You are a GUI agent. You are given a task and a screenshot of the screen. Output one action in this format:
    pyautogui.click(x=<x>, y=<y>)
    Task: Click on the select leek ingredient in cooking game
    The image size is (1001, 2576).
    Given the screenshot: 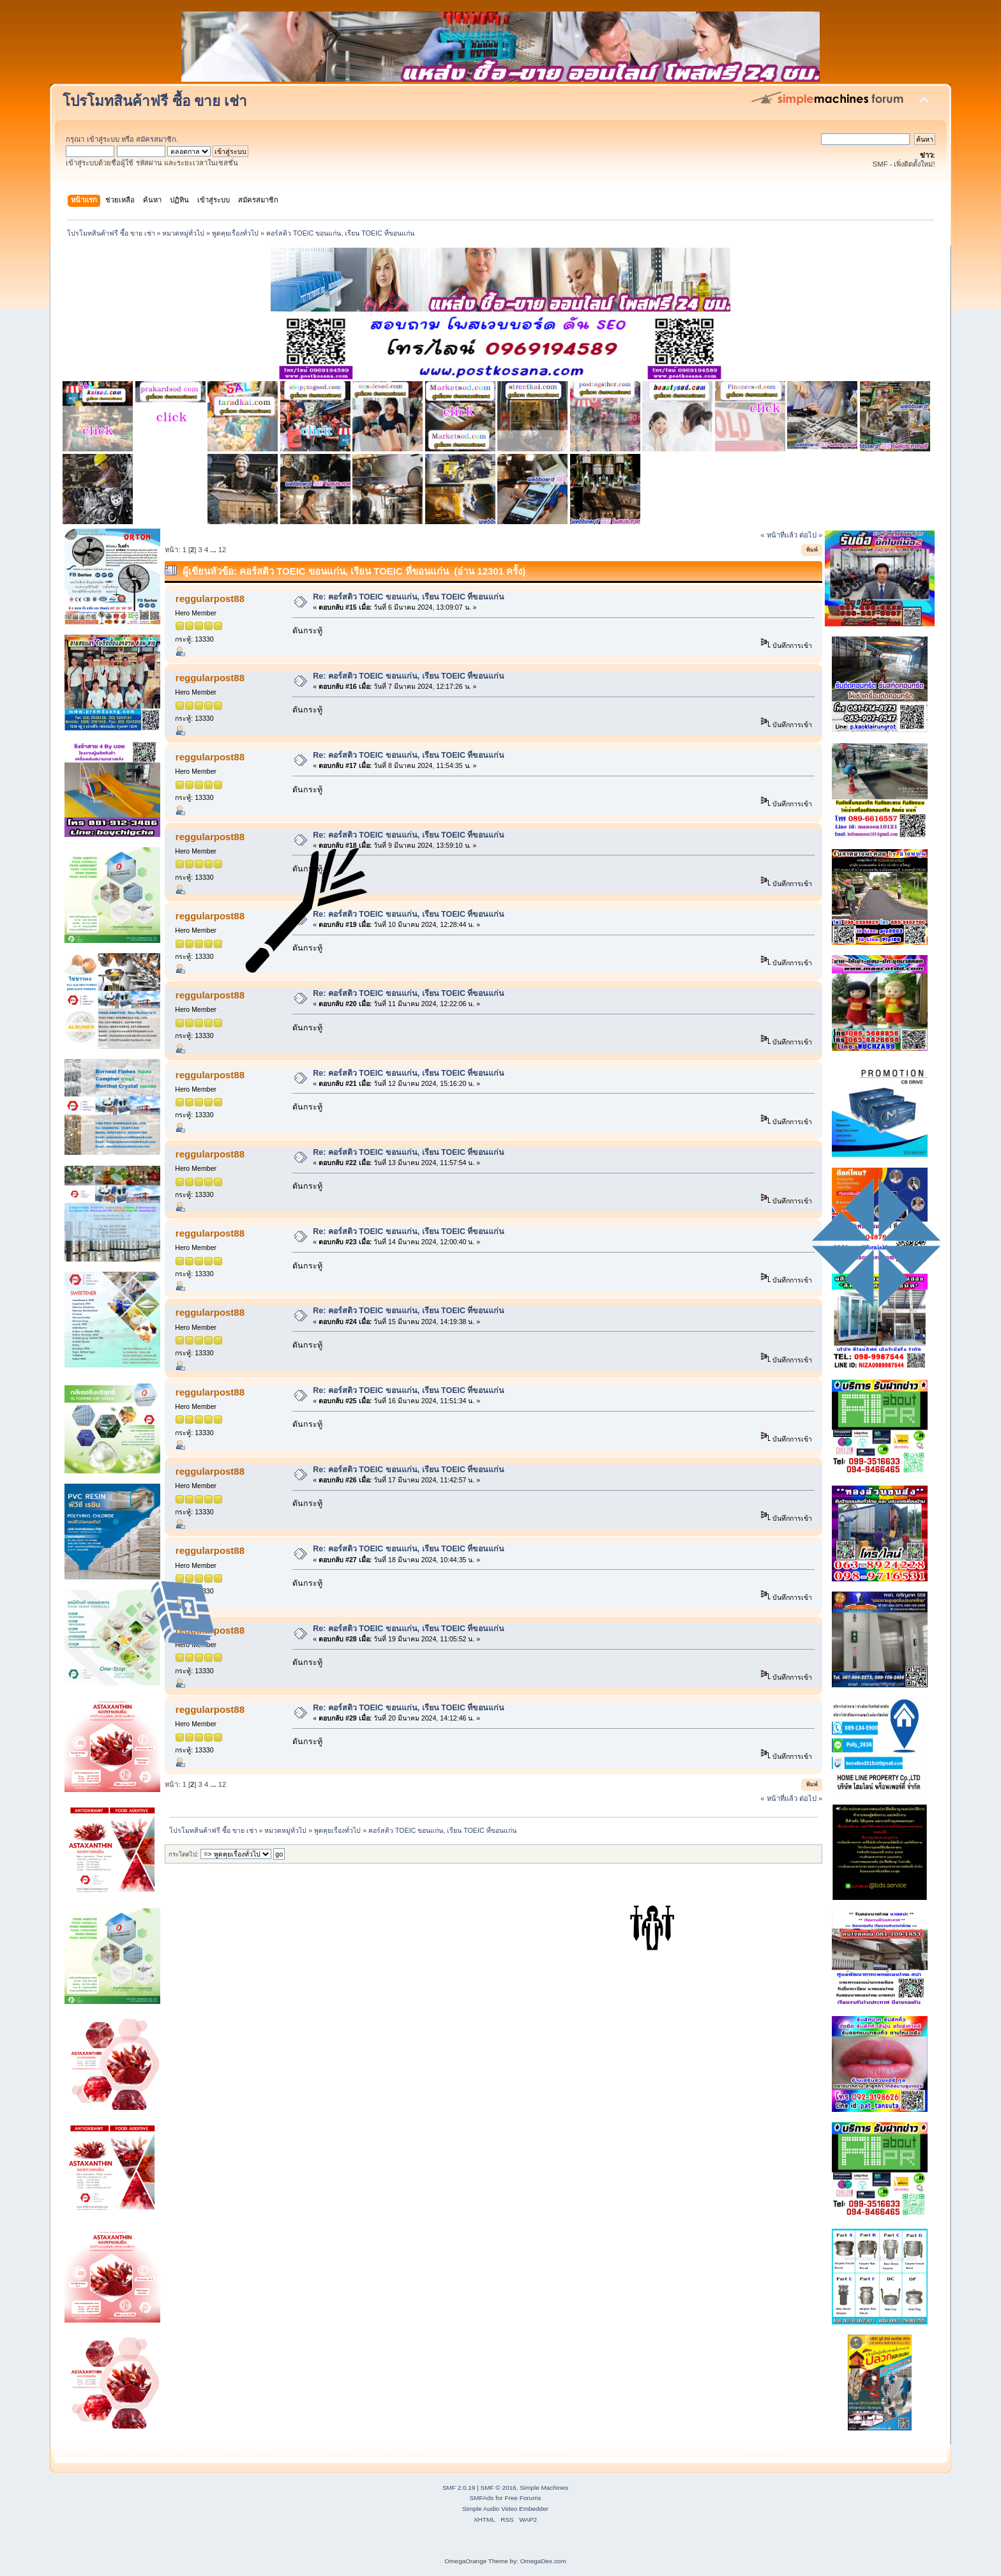 What is the action you would take?
    pyautogui.click(x=306, y=910)
    